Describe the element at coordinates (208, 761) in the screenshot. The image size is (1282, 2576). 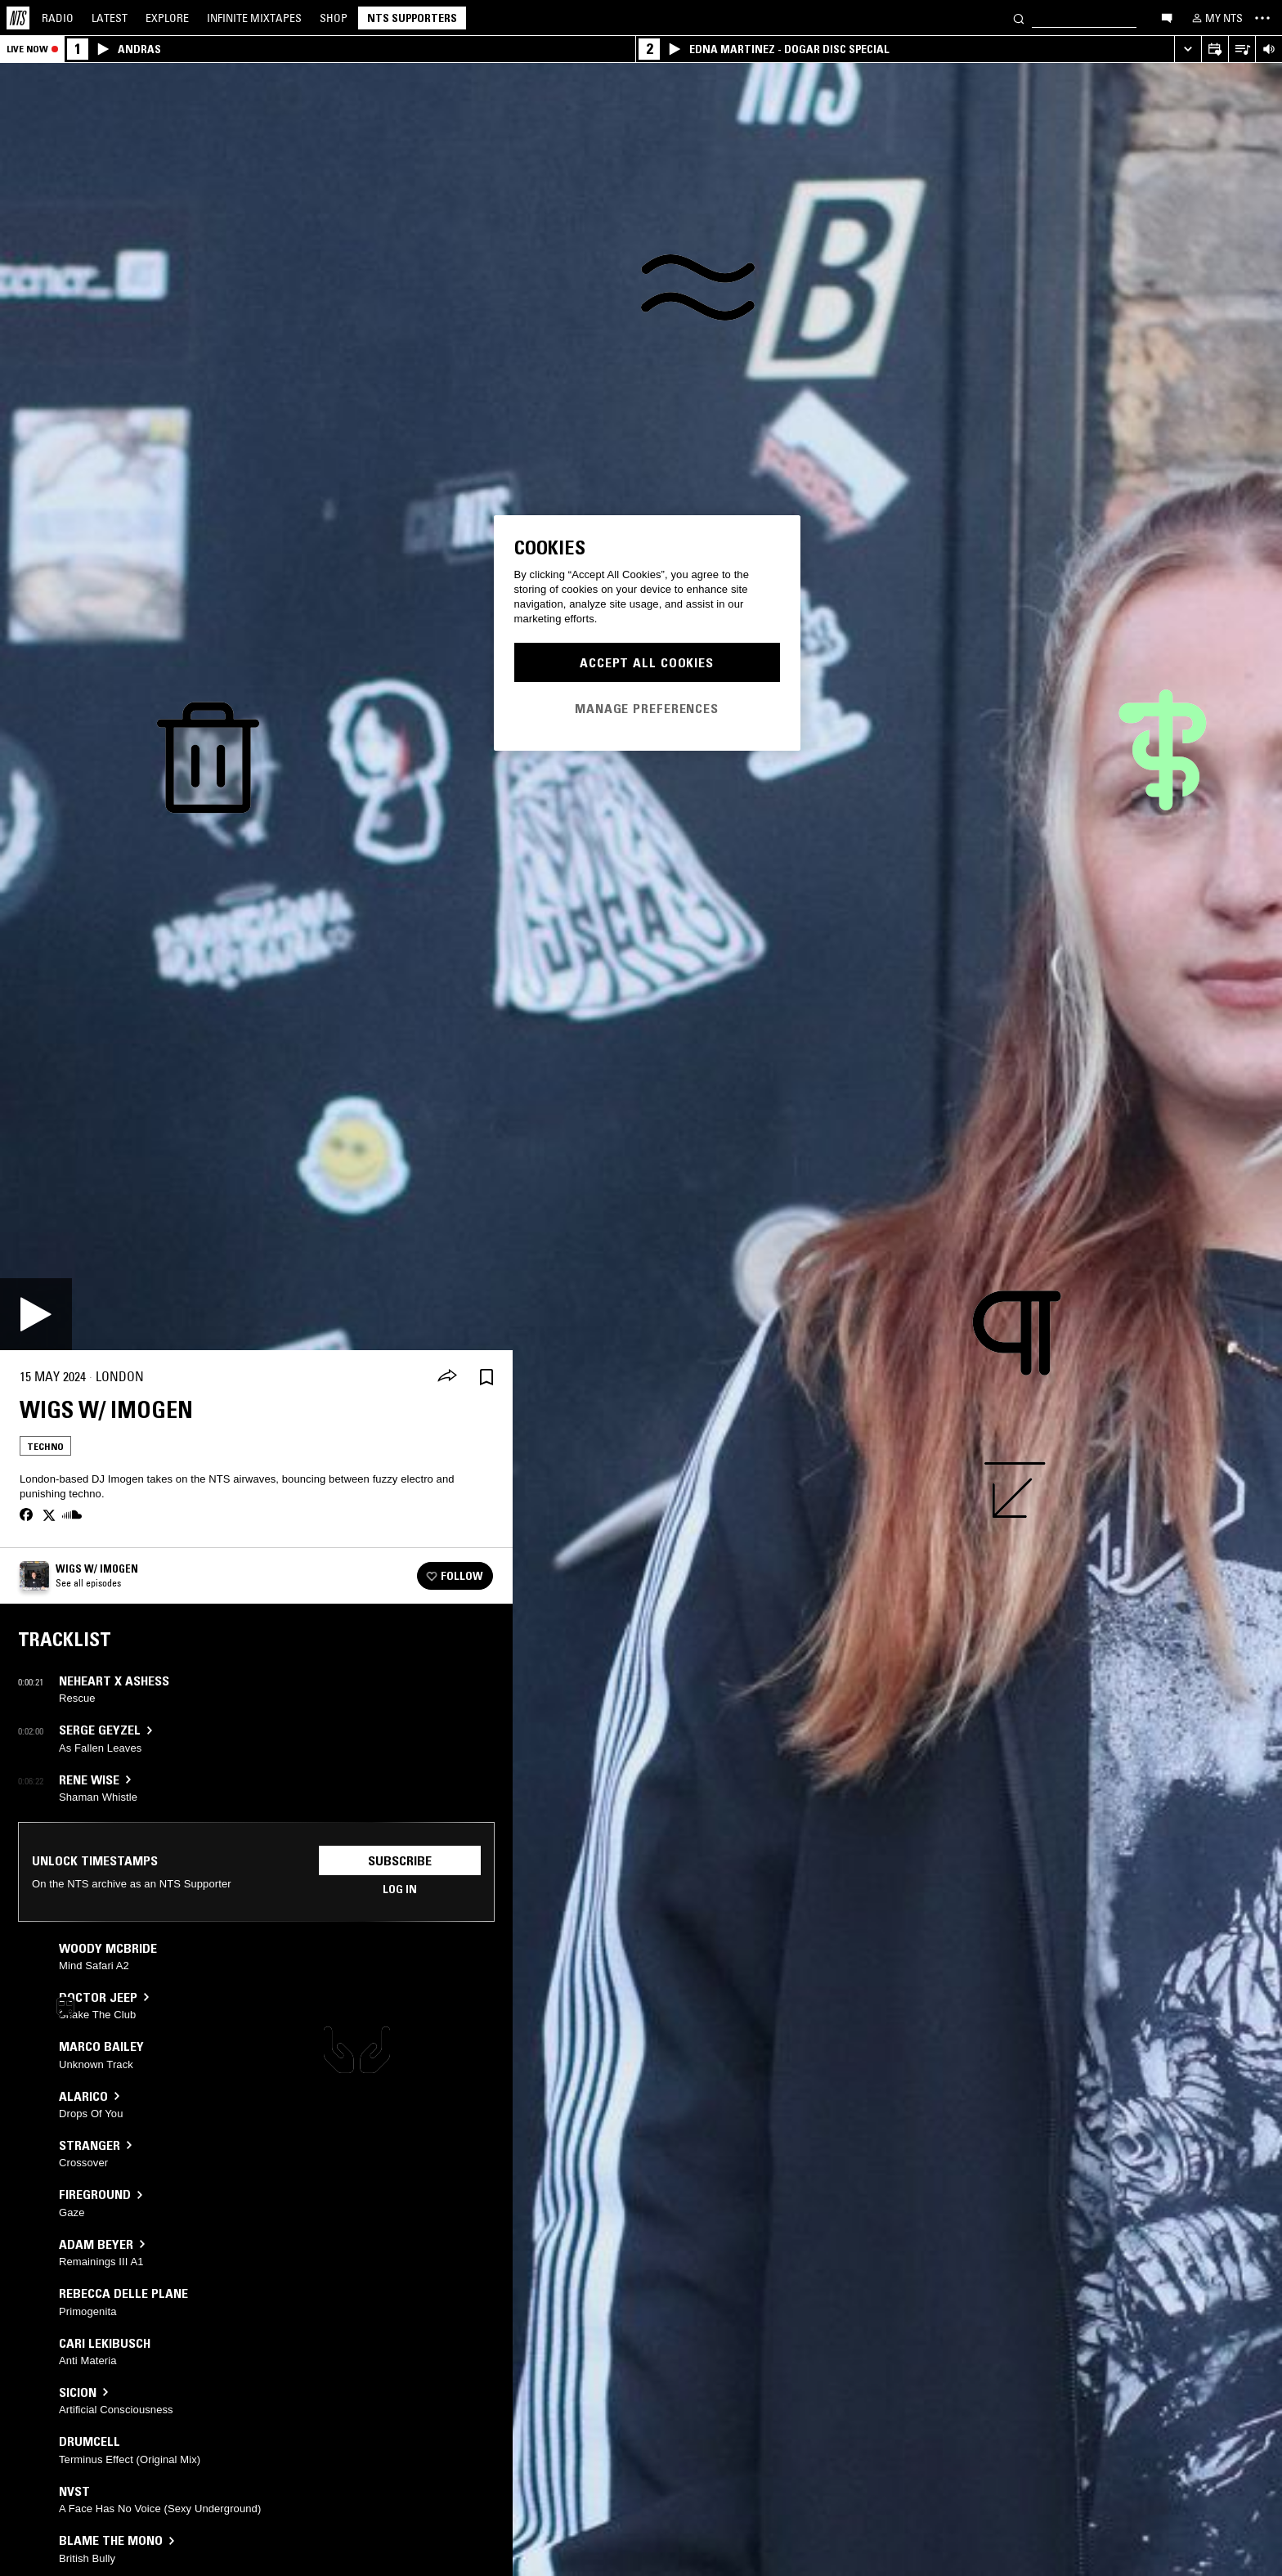
I see `delete selected item` at that location.